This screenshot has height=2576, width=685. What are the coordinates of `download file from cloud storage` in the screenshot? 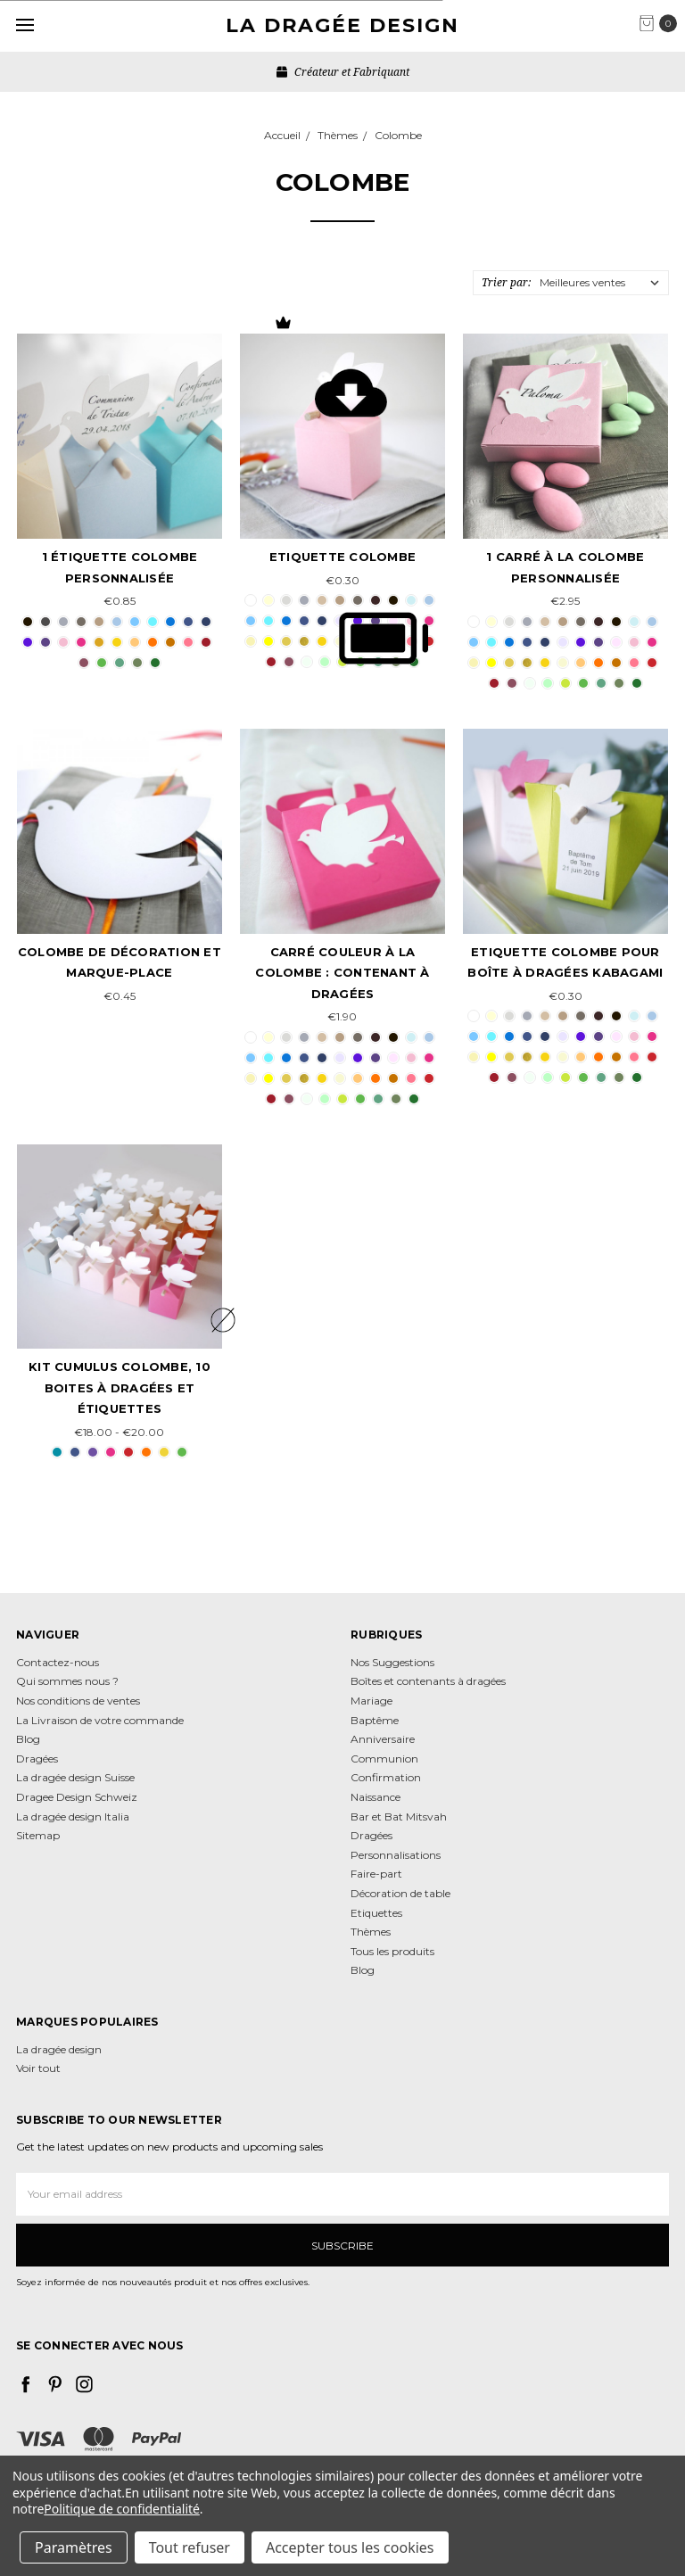 It's located at (351, 392).